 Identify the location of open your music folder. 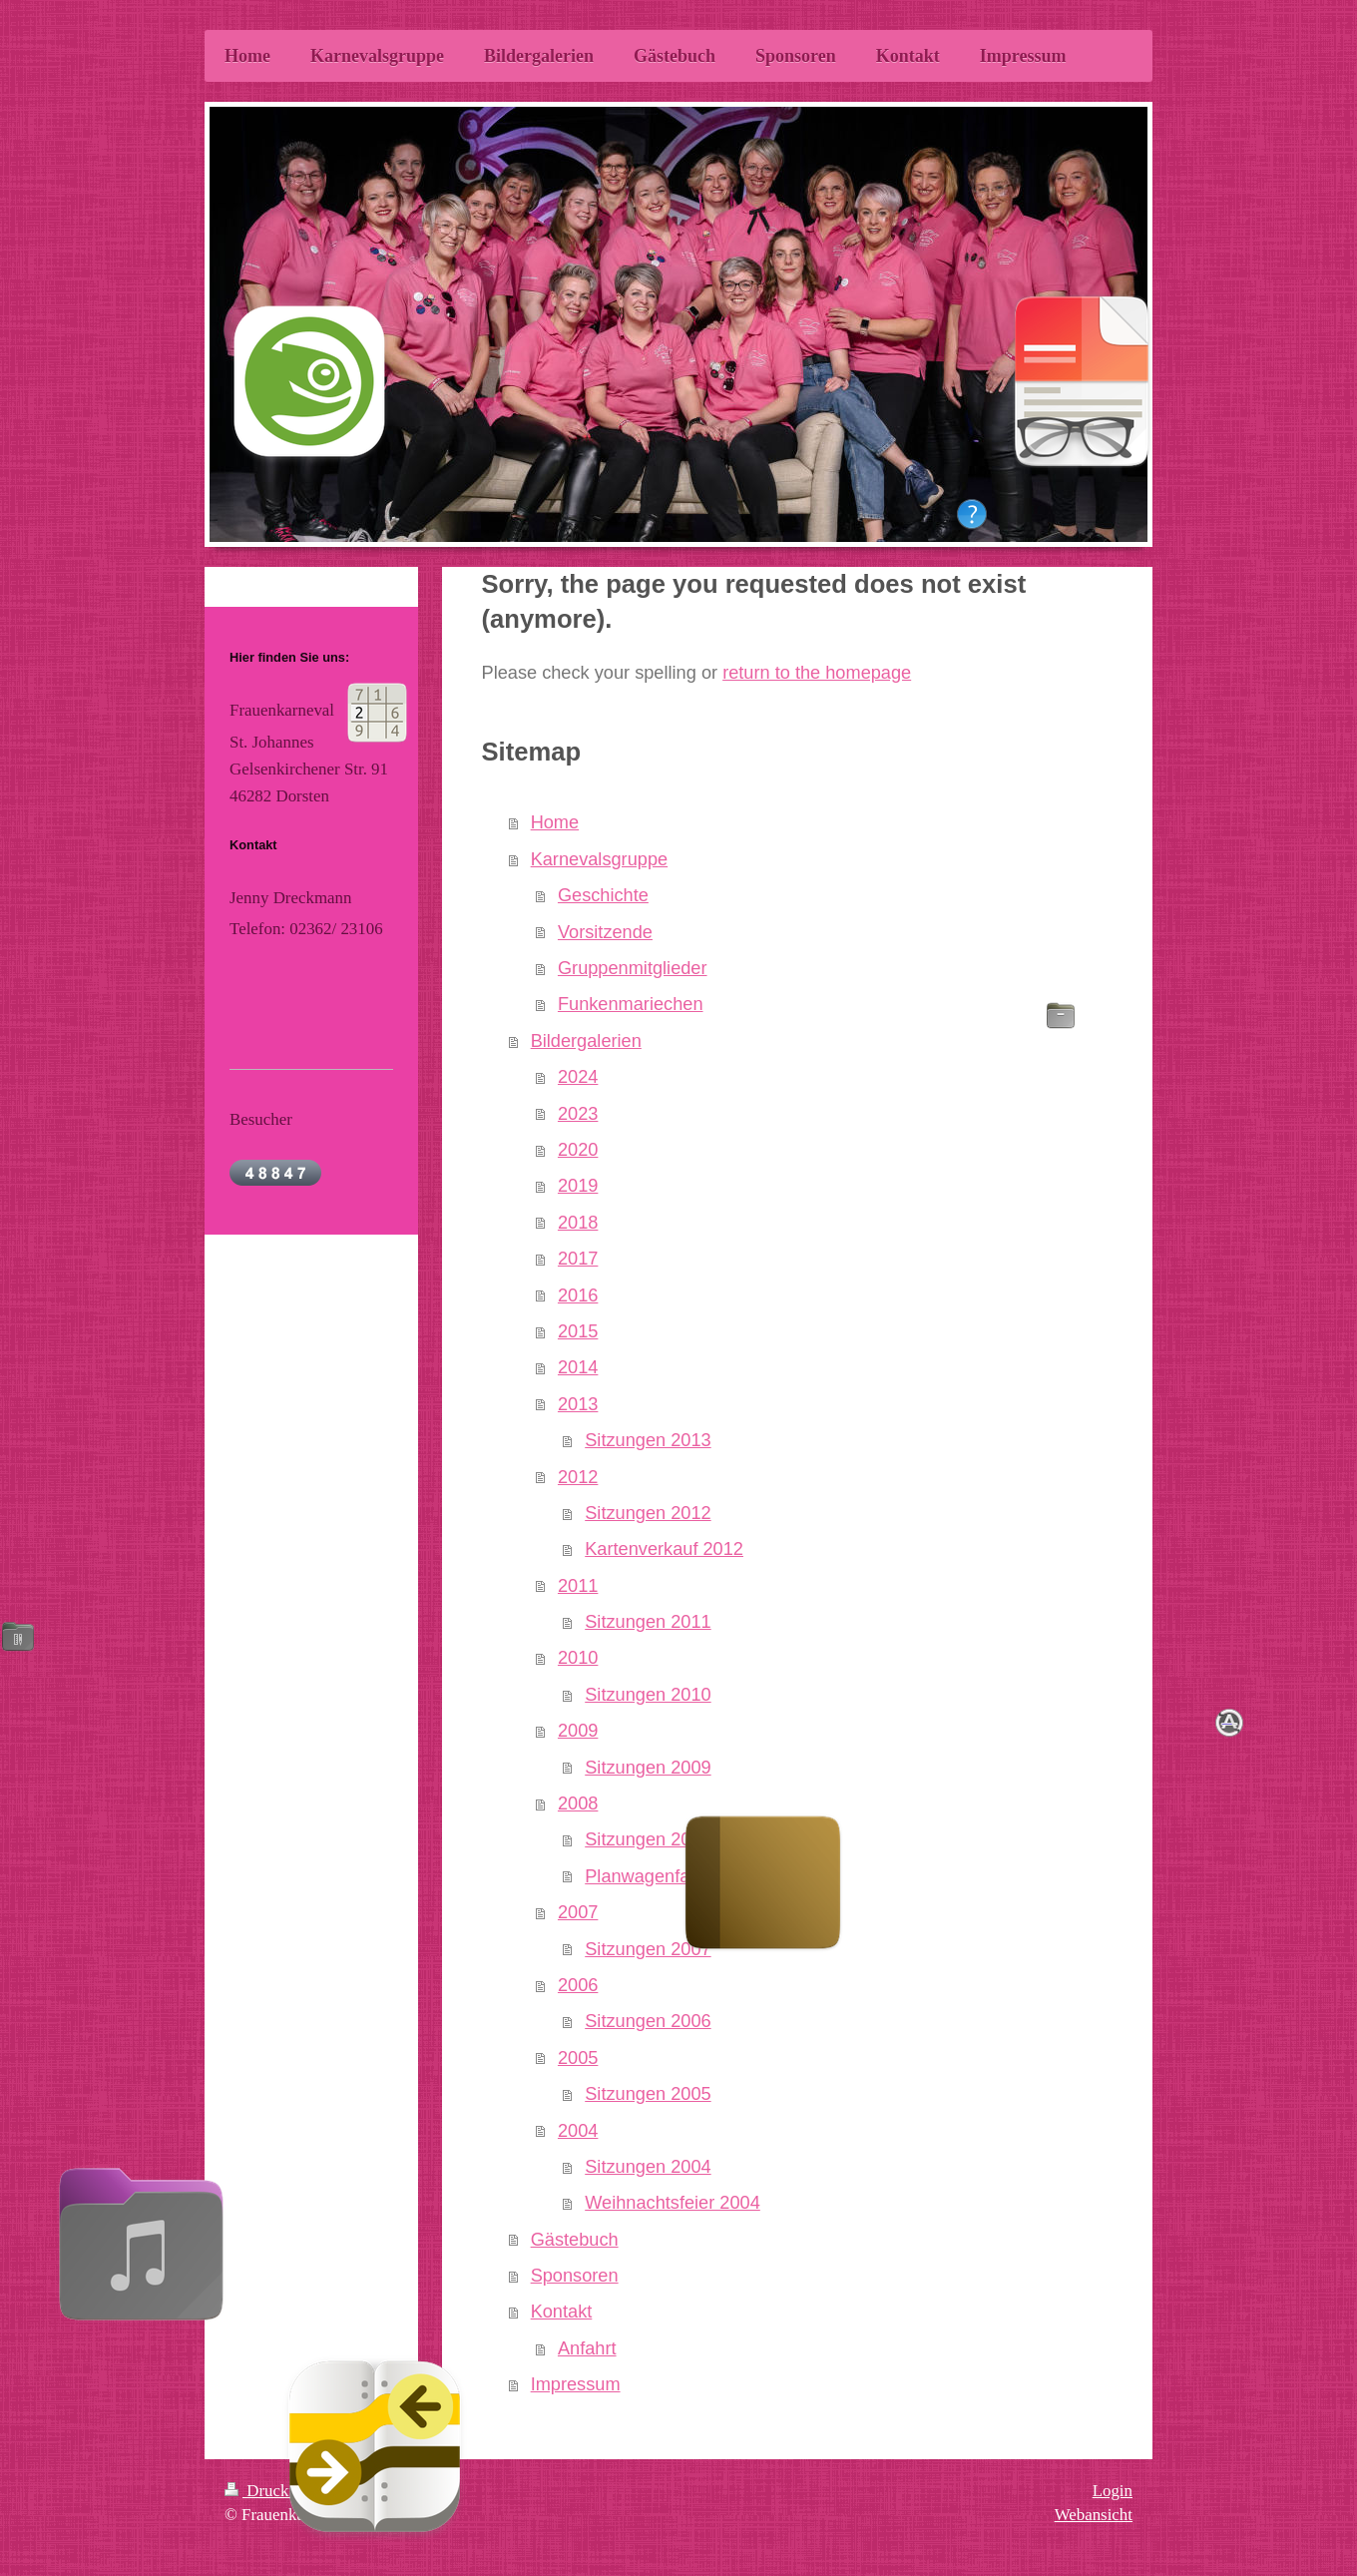
(141, 2244).